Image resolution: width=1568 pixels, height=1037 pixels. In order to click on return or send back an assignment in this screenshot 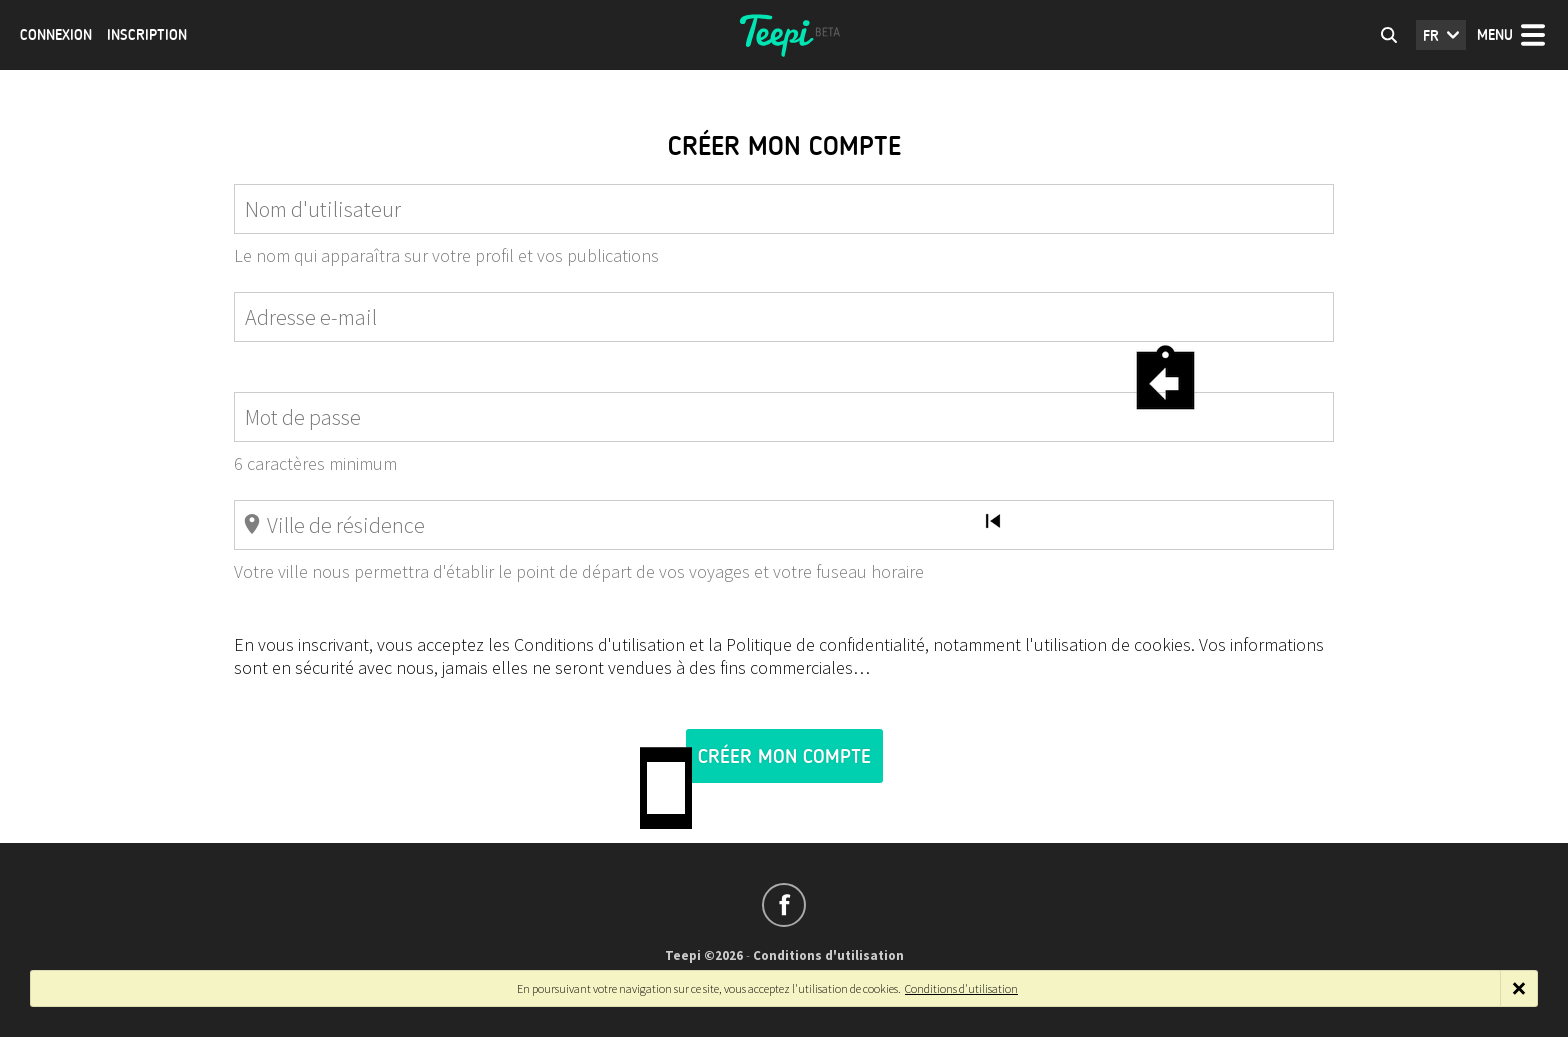, I will do `click(1165, 380)`.